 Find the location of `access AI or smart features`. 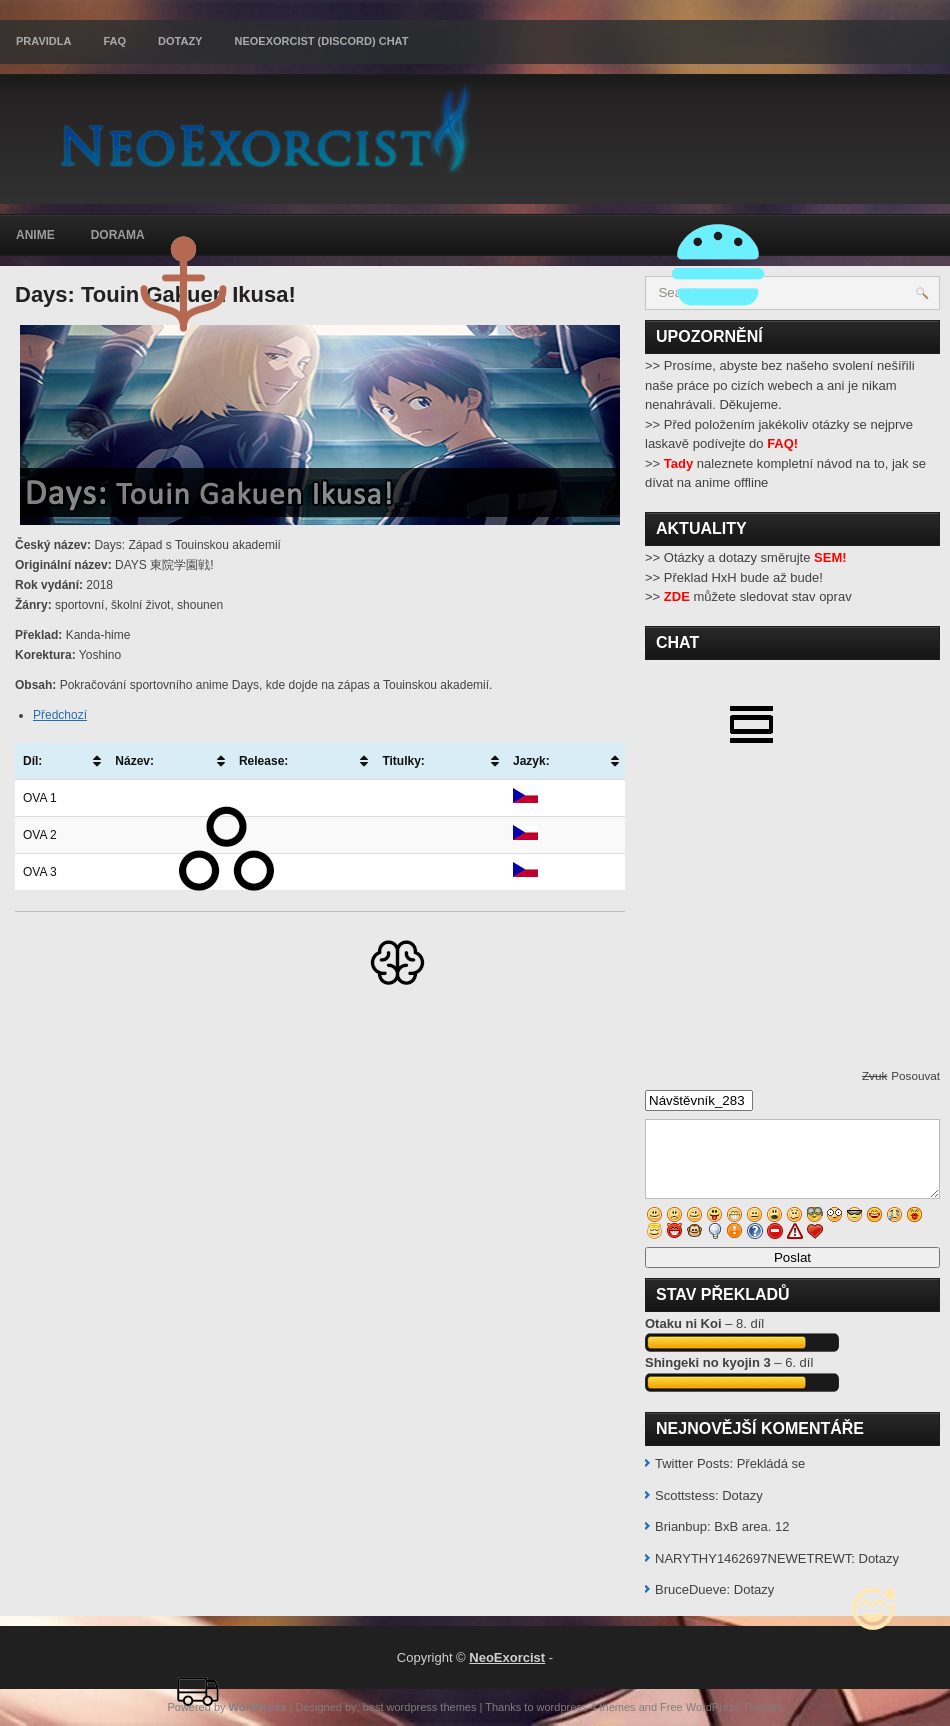

access AI or smart features is located at coordinates (397, 963).